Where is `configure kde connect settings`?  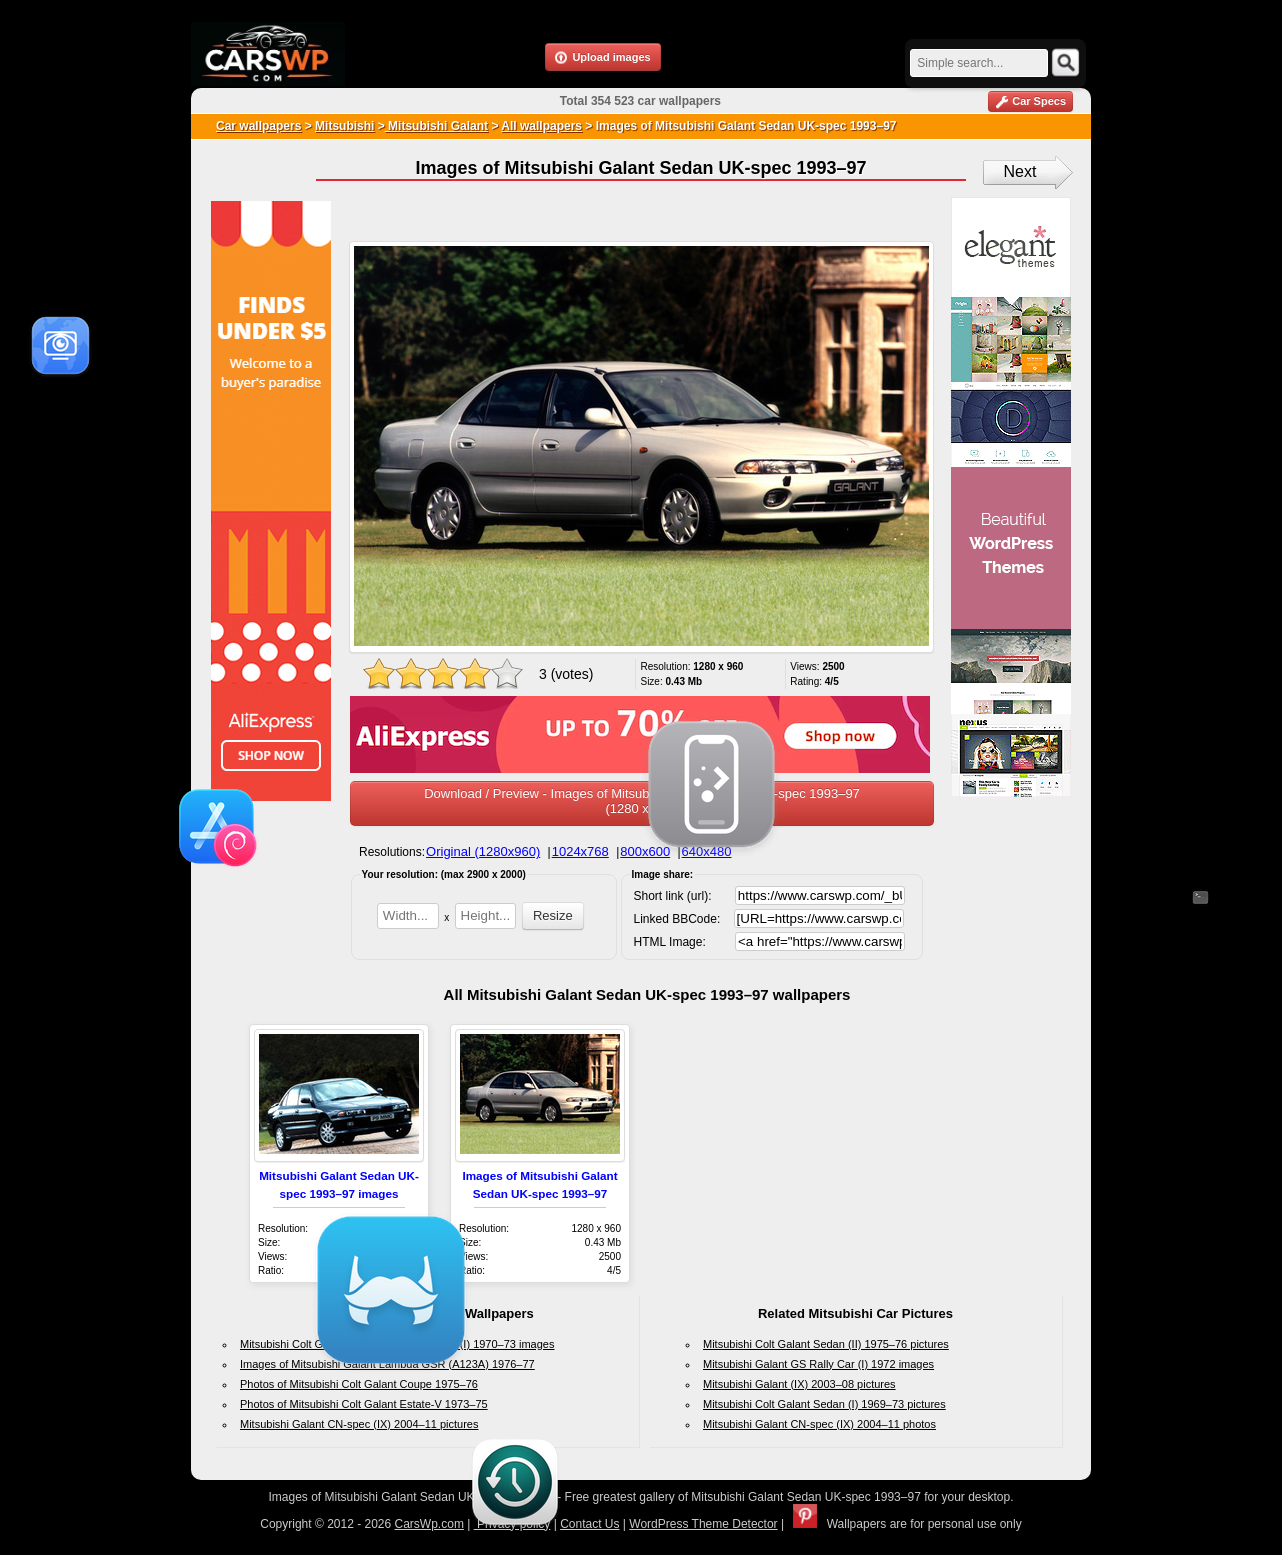 configure kde connect settings is located at coordinates (711, 786).